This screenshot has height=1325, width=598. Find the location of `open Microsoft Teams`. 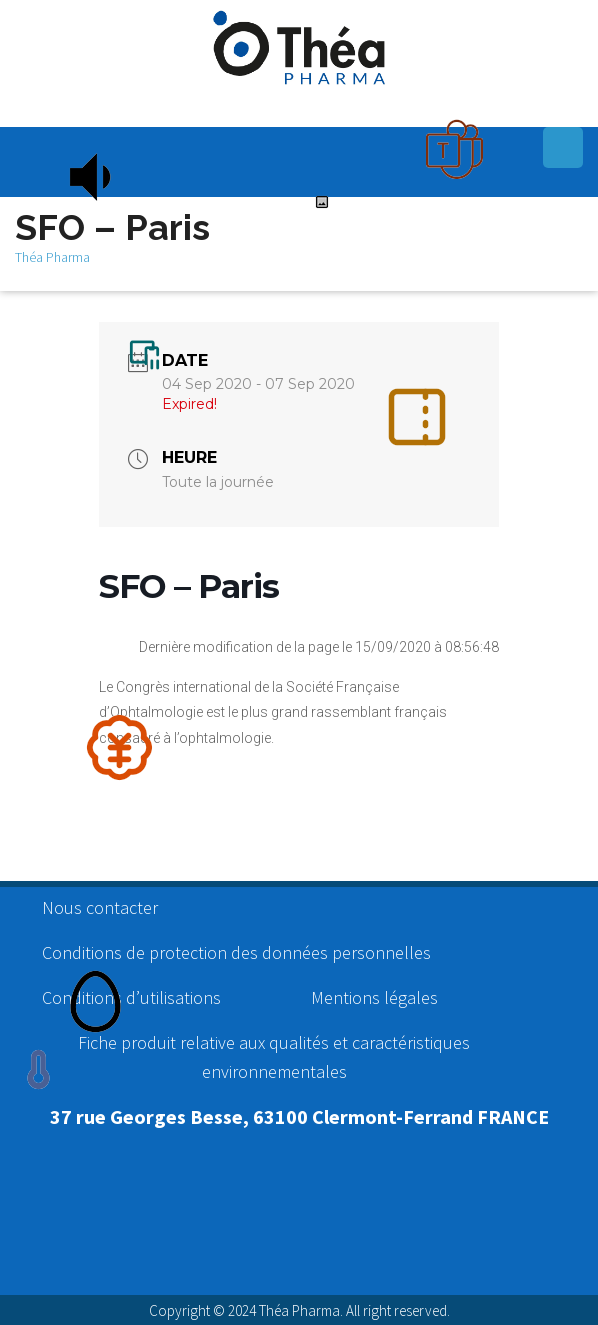

open Microsoft Teams is located at coordinates (454, 150).